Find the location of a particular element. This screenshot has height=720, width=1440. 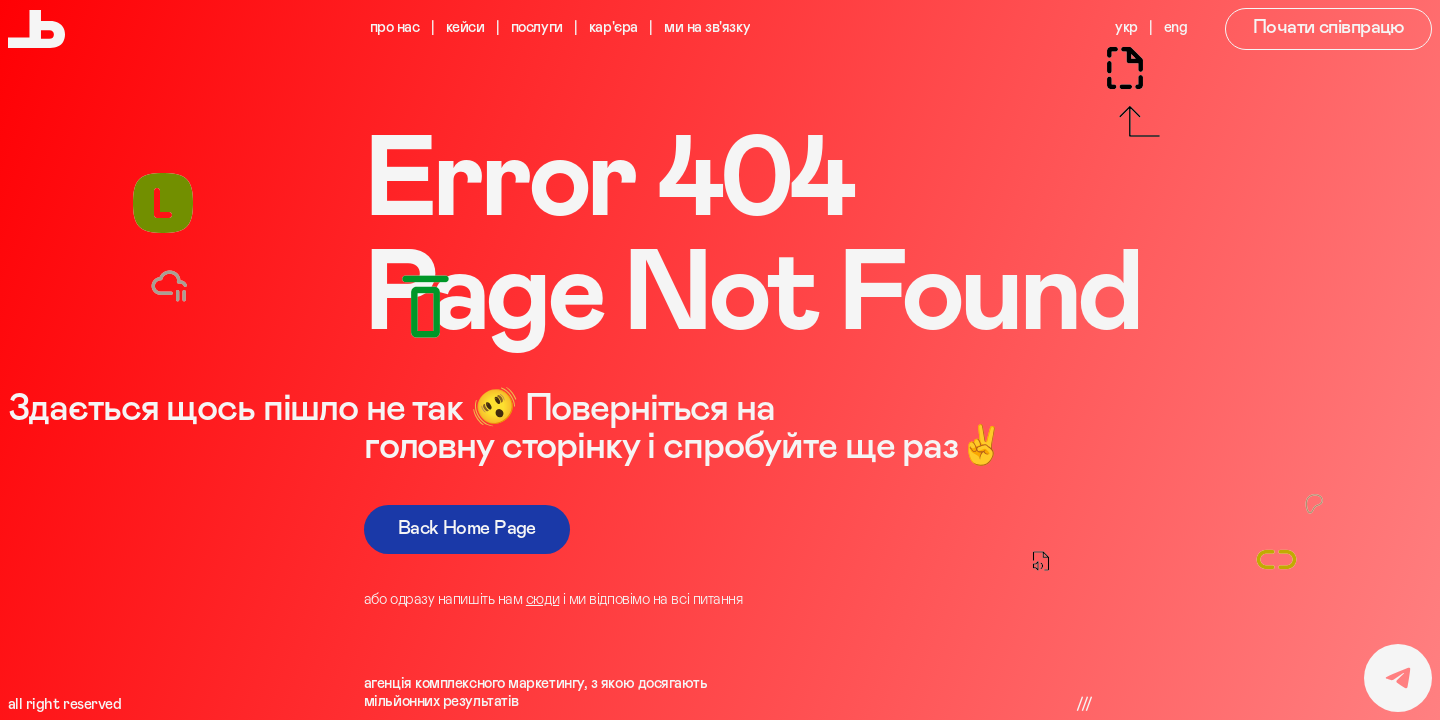

visit patreon page is located at coordinates (1313, 503).